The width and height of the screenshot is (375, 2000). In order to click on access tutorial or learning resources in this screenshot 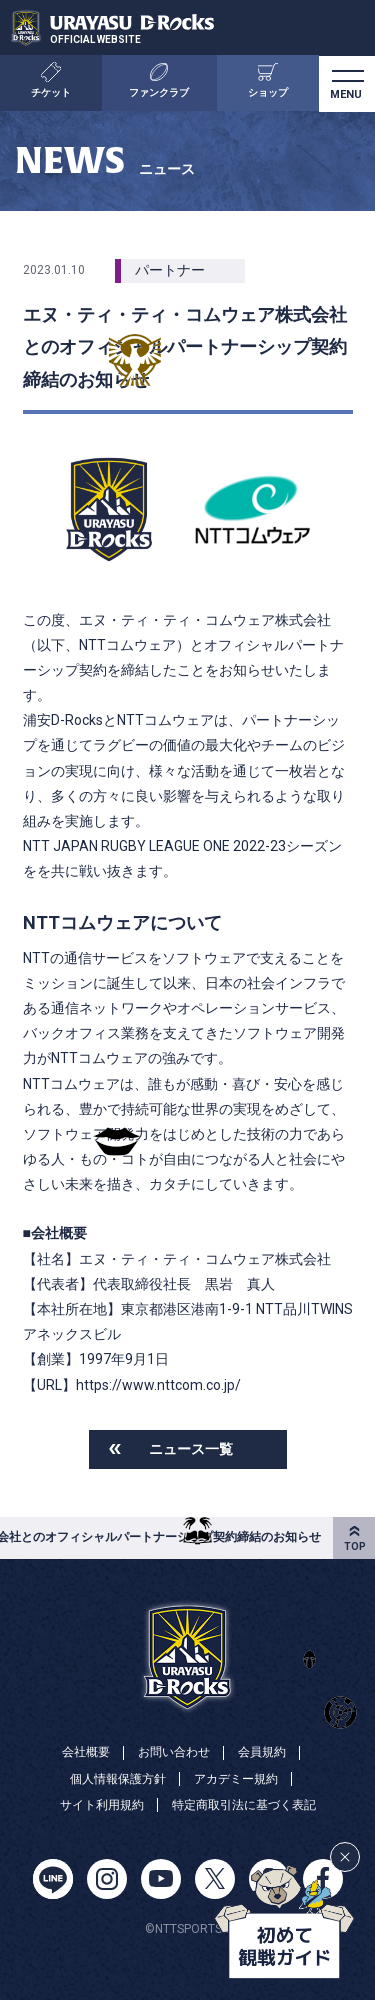, I will do `click(197, 1531)`.